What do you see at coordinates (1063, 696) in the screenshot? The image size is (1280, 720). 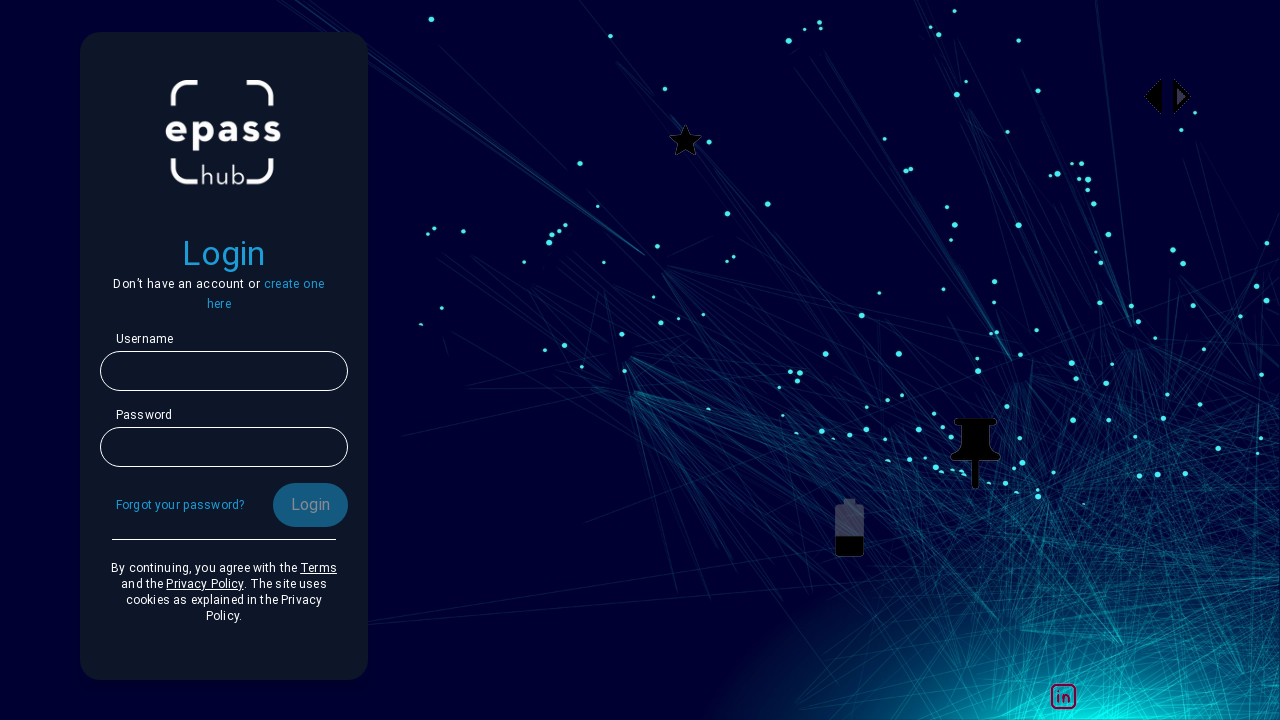 I see `connect with LinkedIn` at bounding box center [1063, 696].